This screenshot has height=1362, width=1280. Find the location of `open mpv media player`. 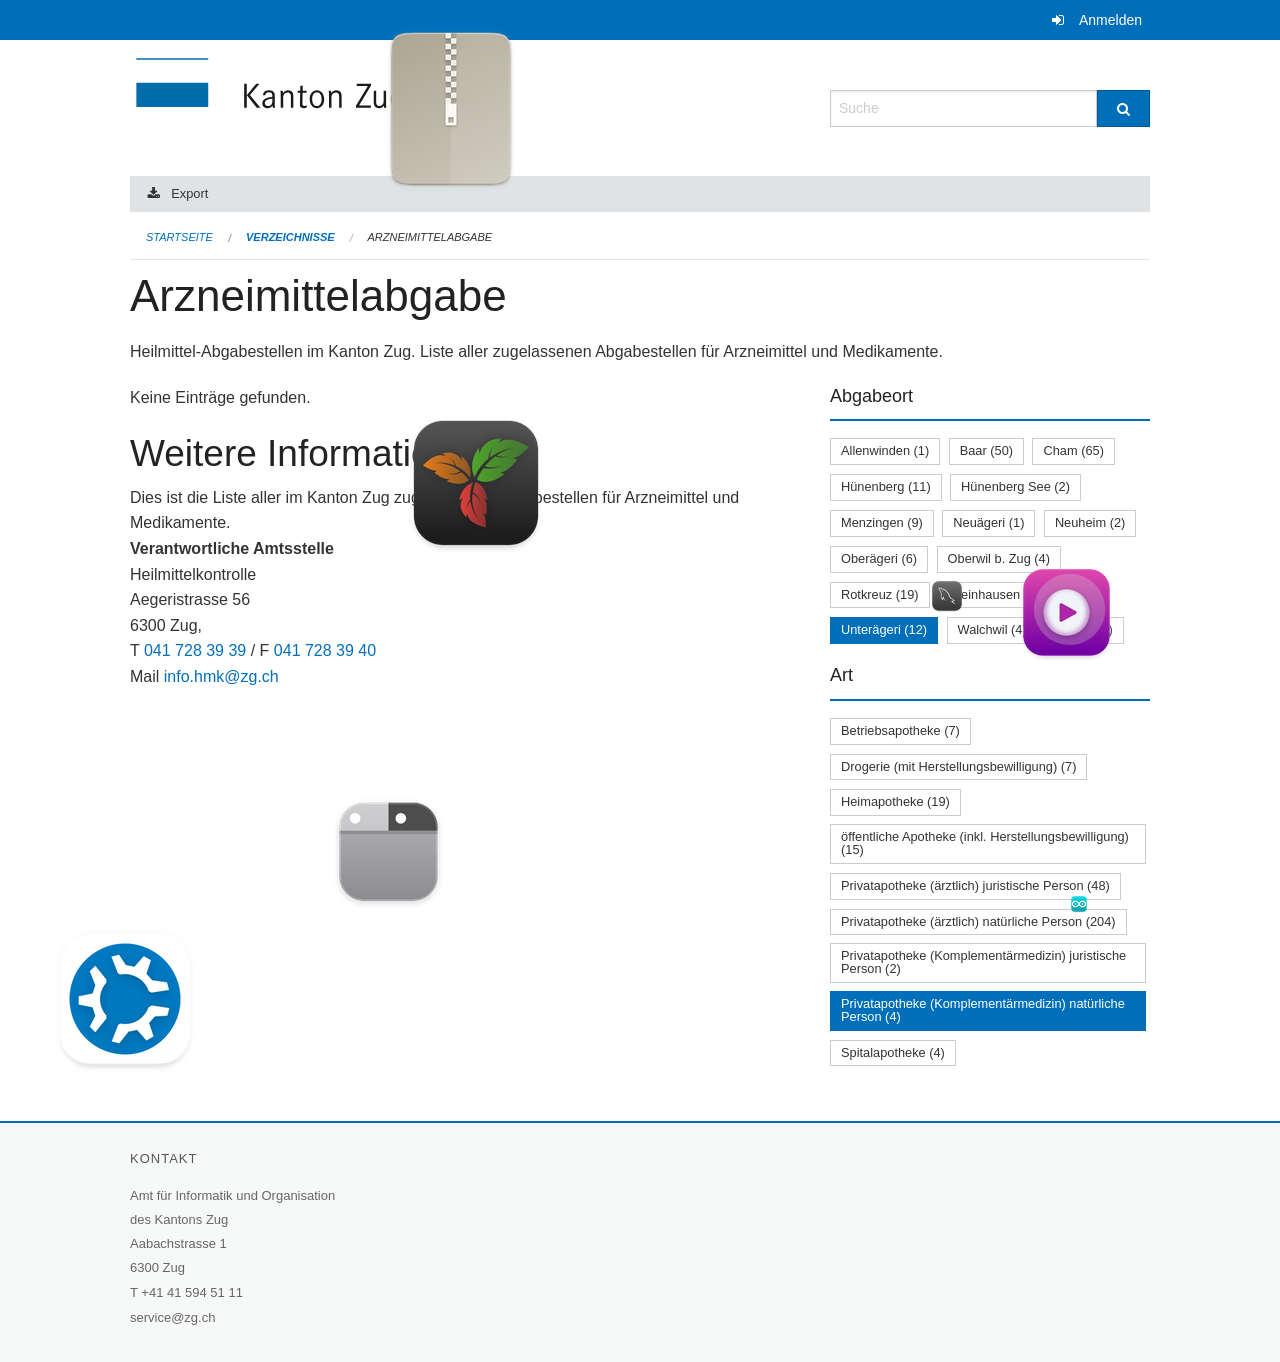

open mpv media player is located at coordinates (1066, 612).